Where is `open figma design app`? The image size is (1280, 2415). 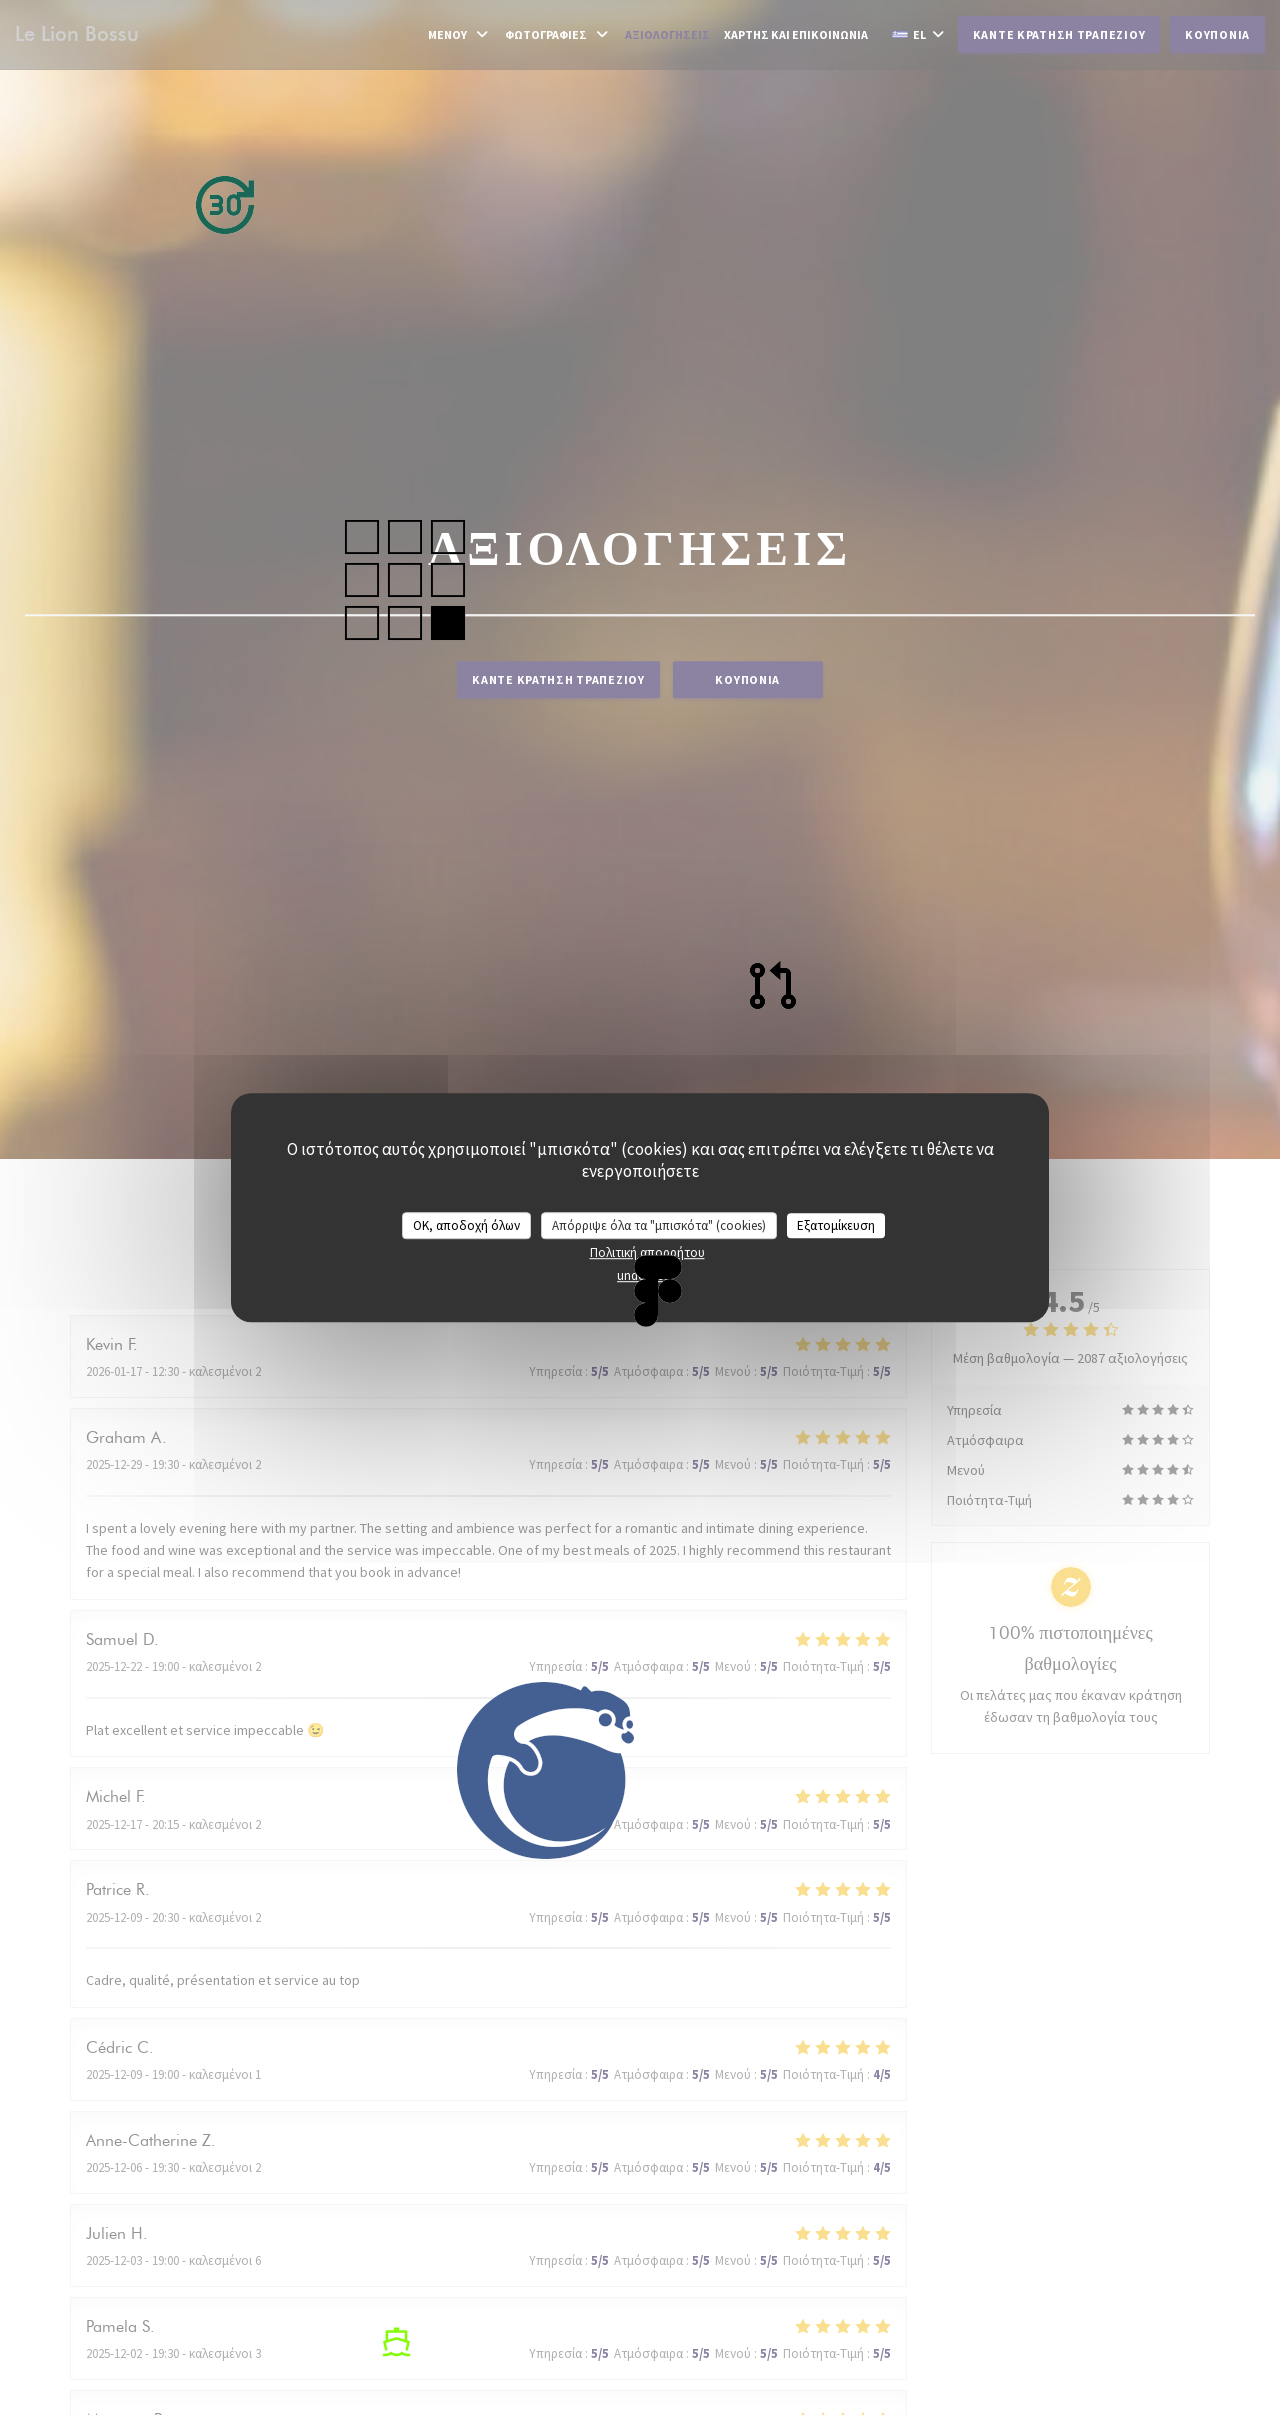
open figma design app is located at coordinates (658, 1291).